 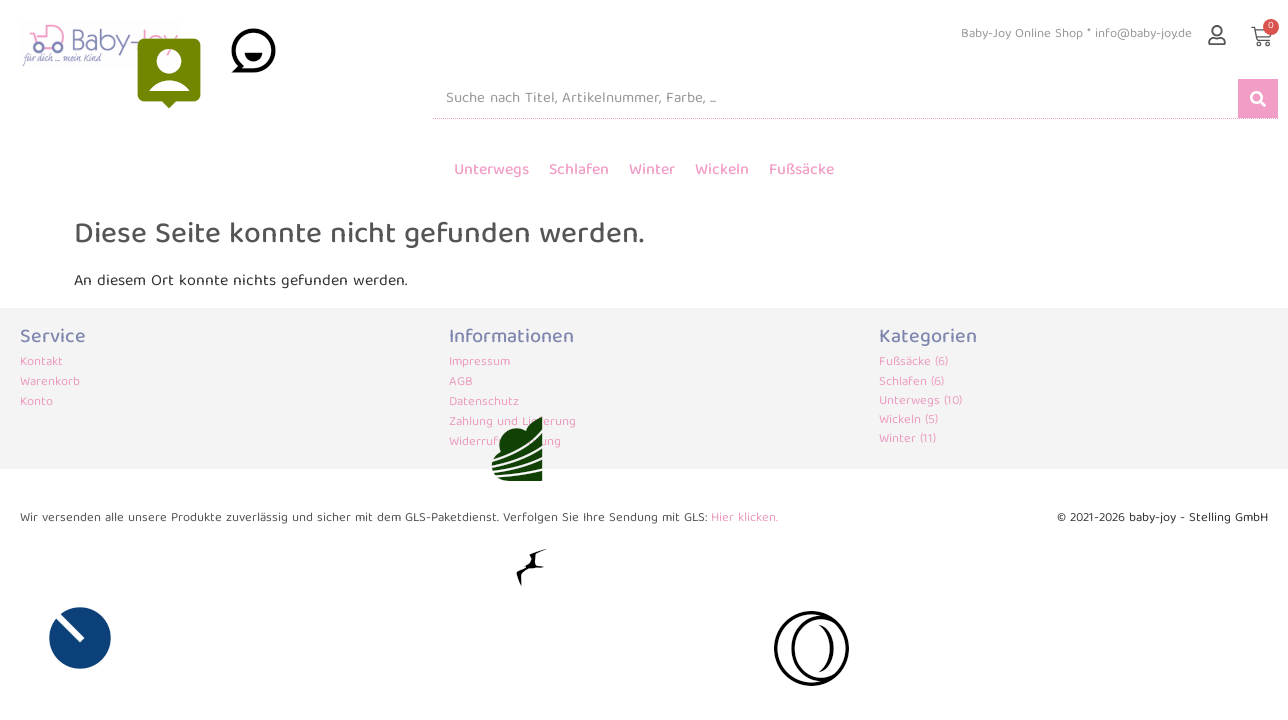 I want to click on scan a QR code or barcode, so click(x=80, y=638).